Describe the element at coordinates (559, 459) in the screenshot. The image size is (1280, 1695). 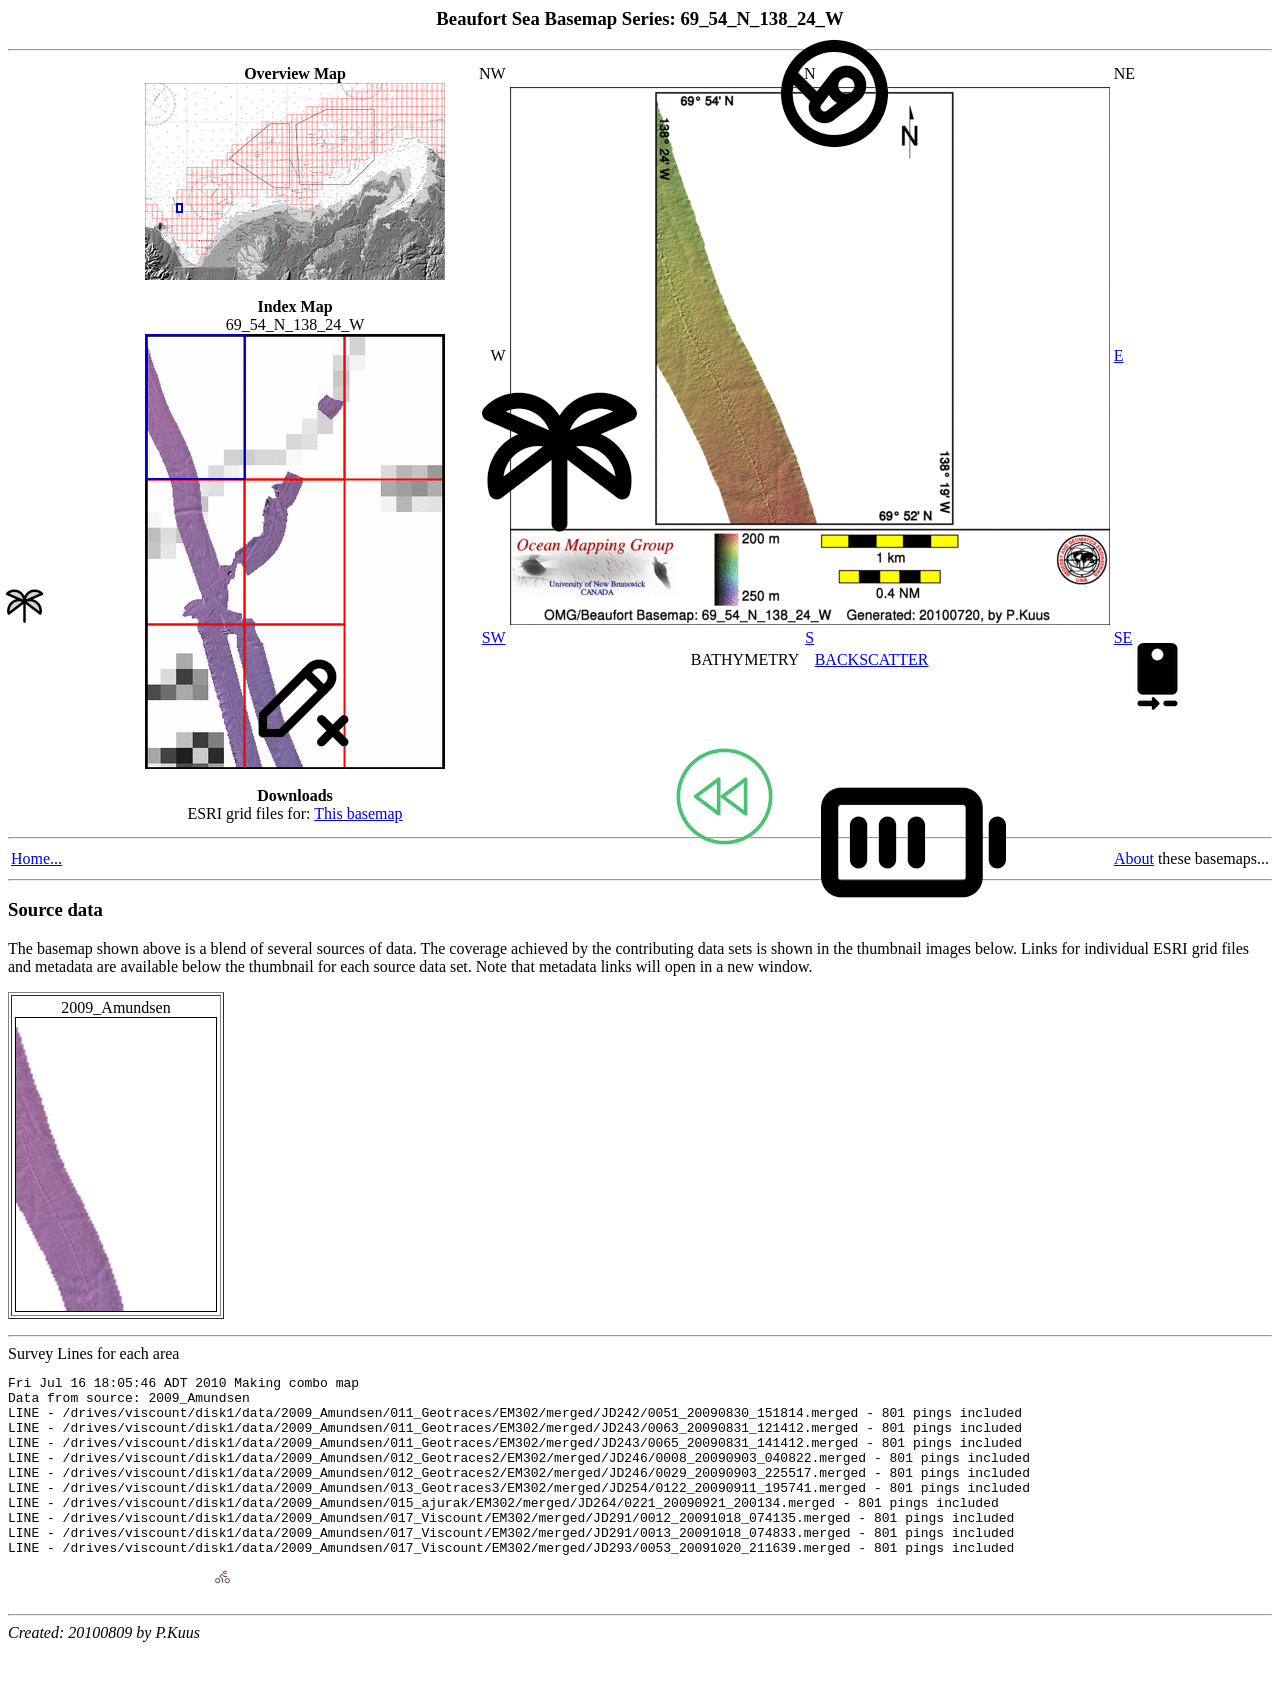
I see `indicates a tropical or vacation-related category` at that location.